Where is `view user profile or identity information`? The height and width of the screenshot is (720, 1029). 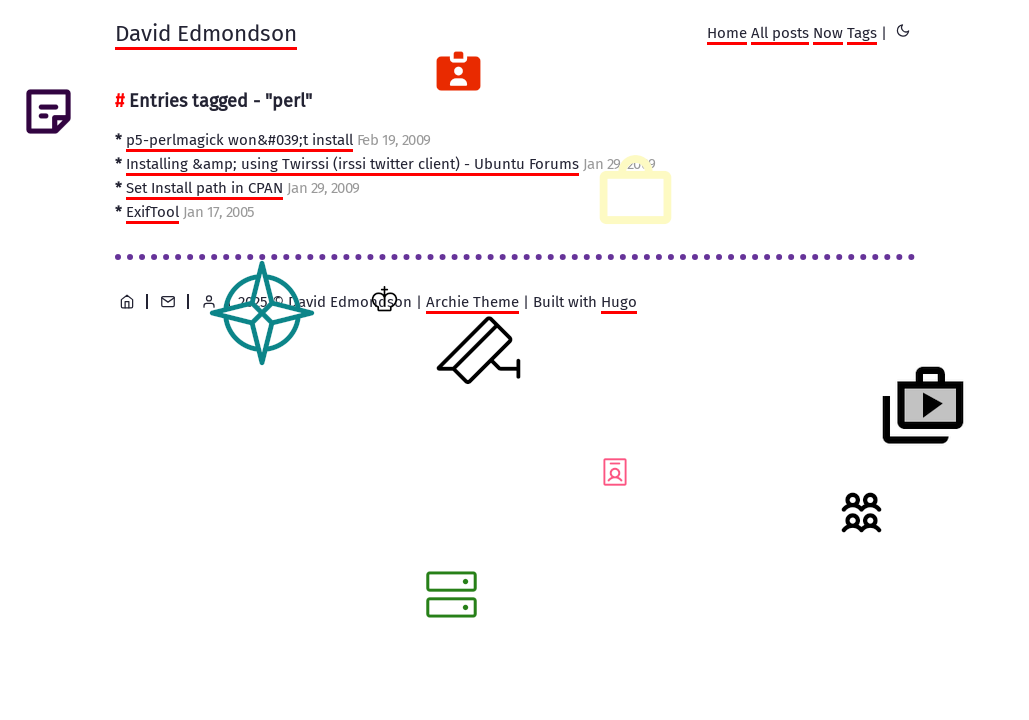
view user profile or identity information is located at coordinates (615, 472).